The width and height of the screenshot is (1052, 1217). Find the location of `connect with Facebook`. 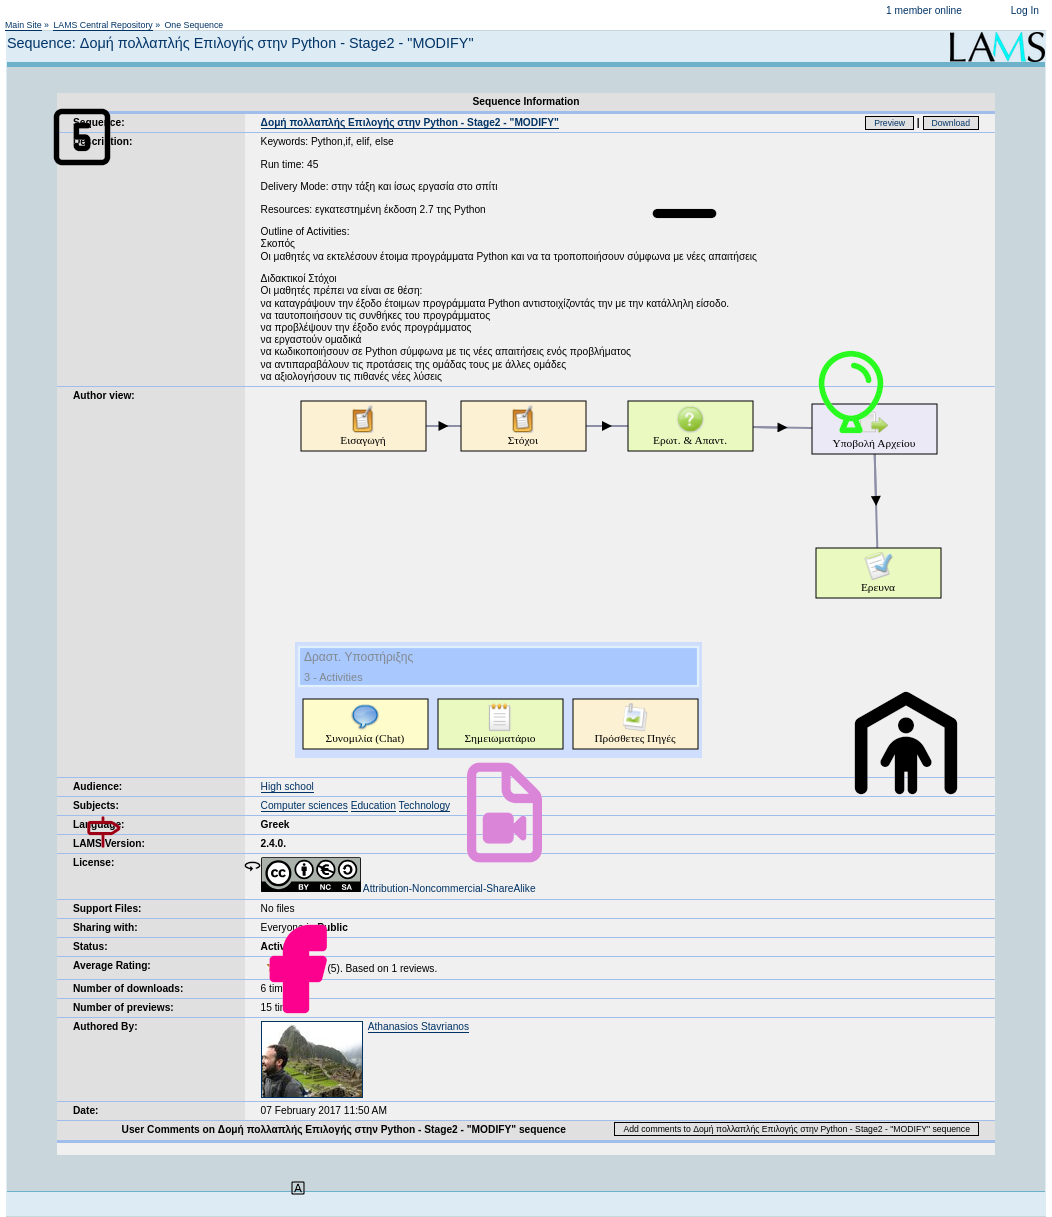

connect with Facebook is located at coordinates (296, 969).